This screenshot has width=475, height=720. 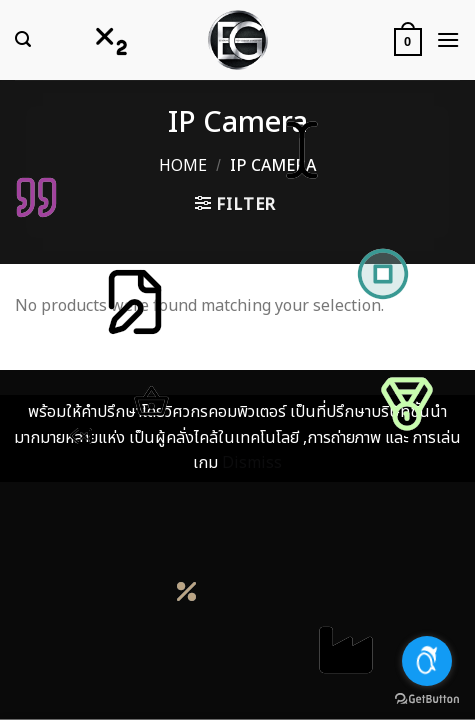 I want to click on indicates an active text input field, so click(x=302, y=150).